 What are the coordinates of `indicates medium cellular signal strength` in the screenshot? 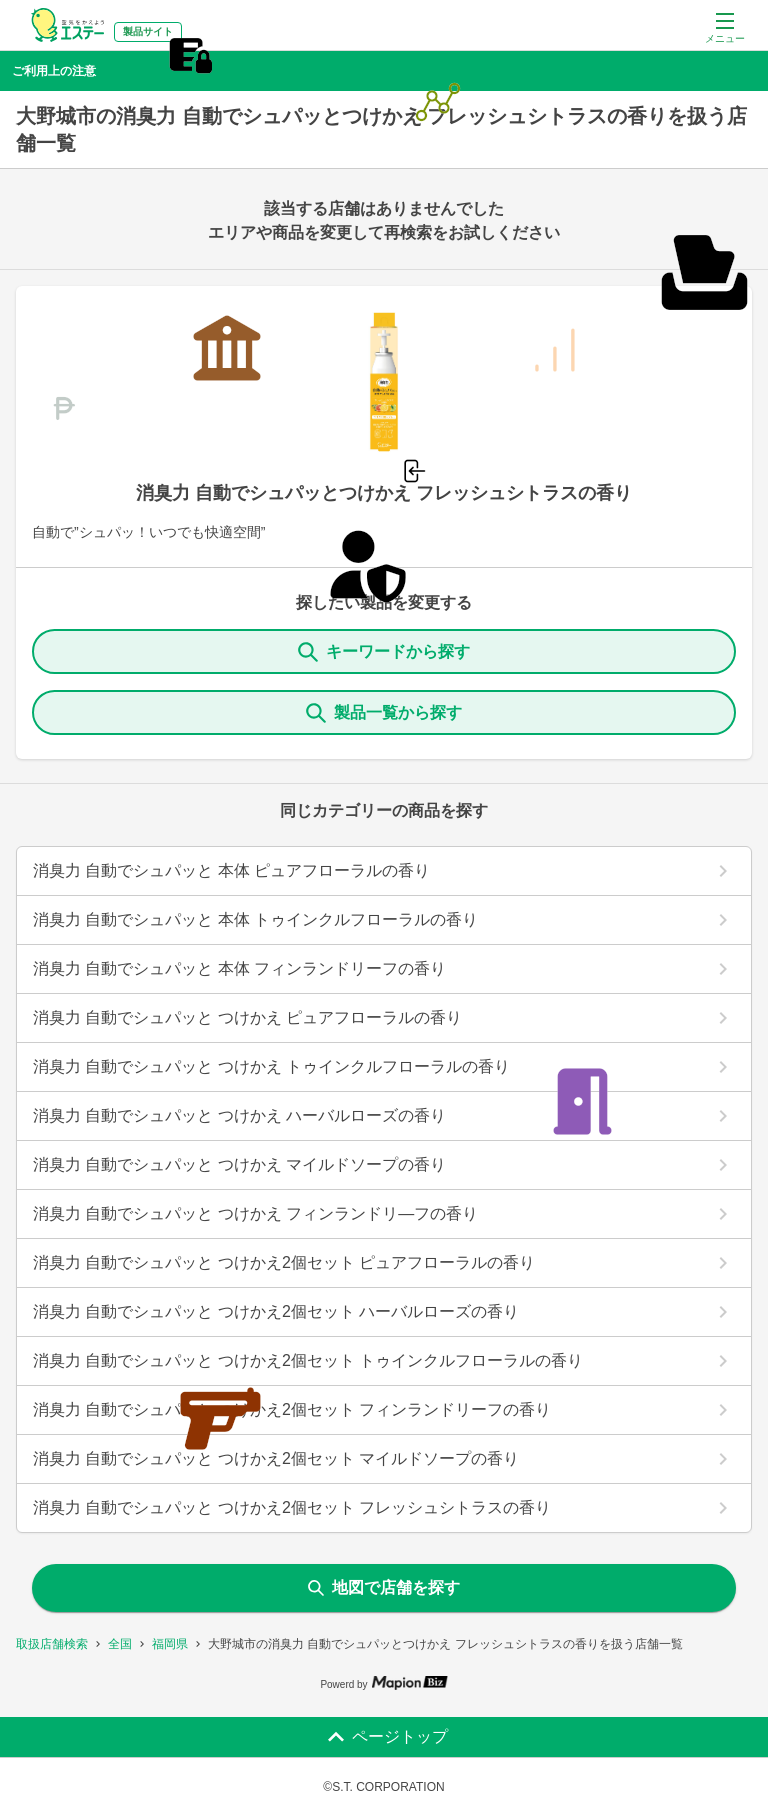 It's located at (576, 337).